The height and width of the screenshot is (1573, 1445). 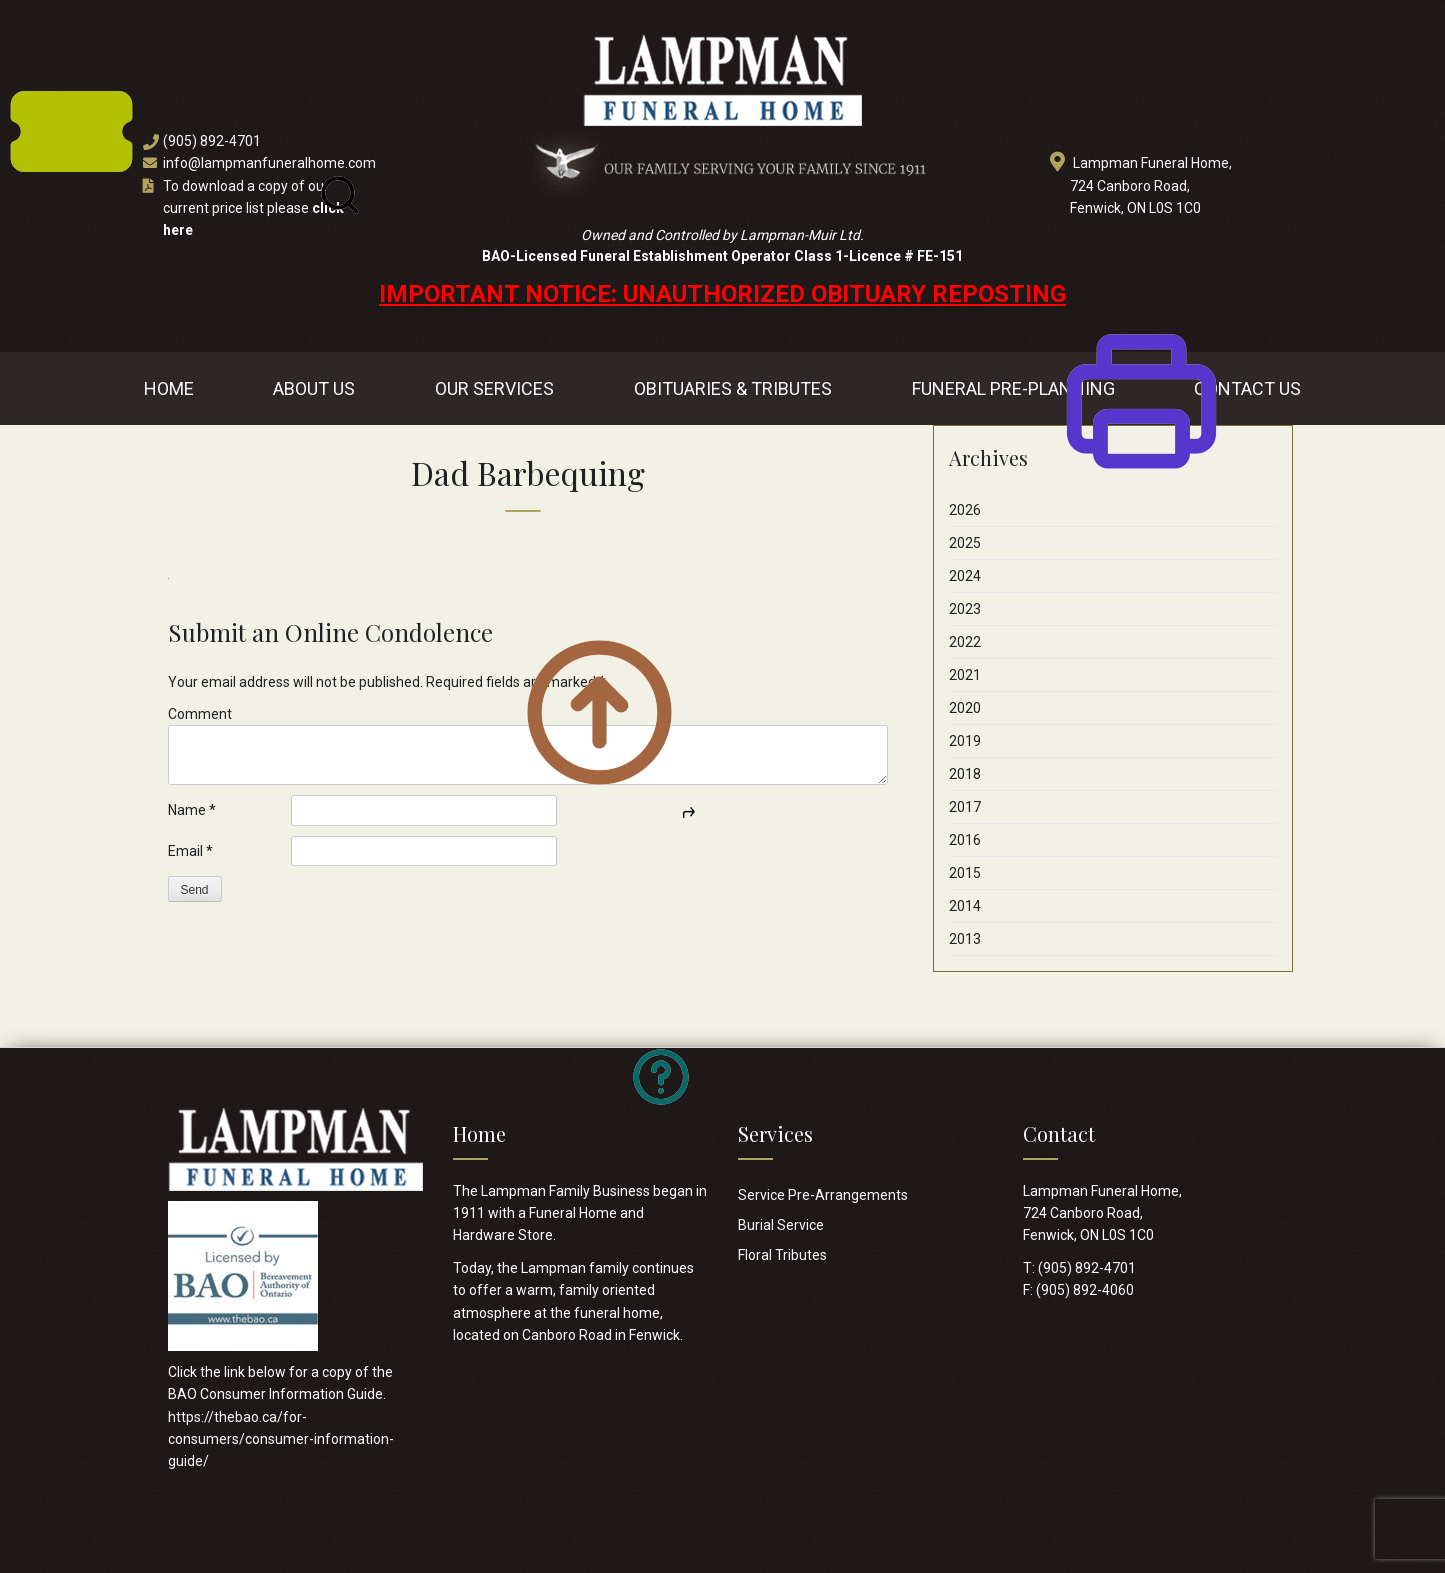 I want to click on print the current document, so click(x=1141, y=401).